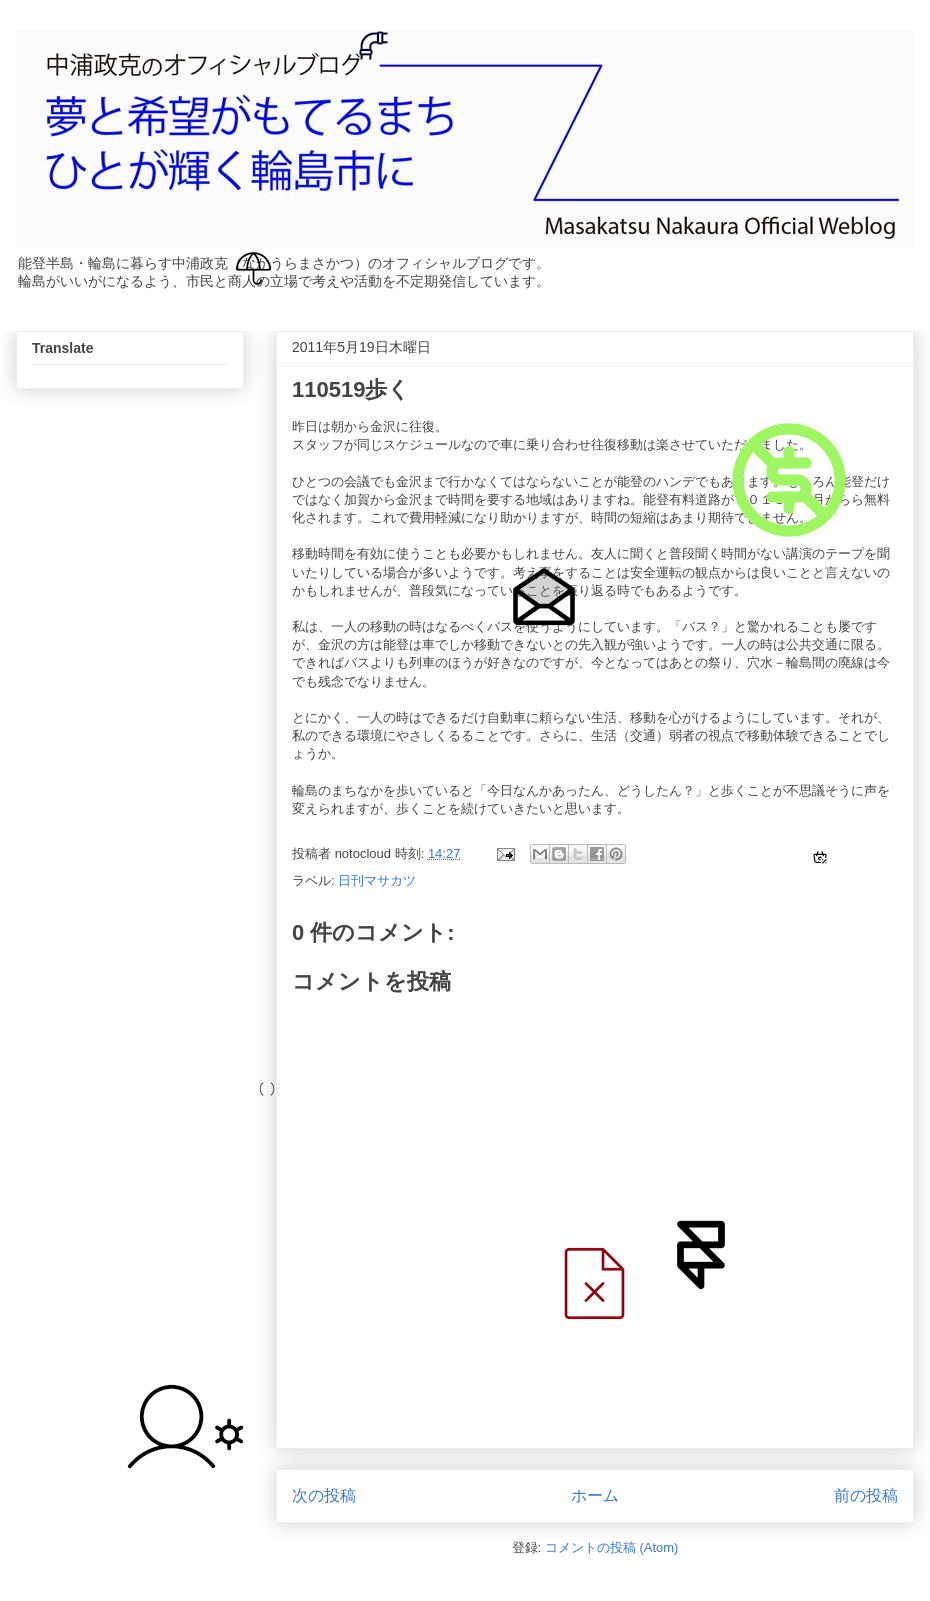  What do you see at coordinates (181, 1430) in the screenshot?
I see `access user settings` at bounding box center [181, 1430].